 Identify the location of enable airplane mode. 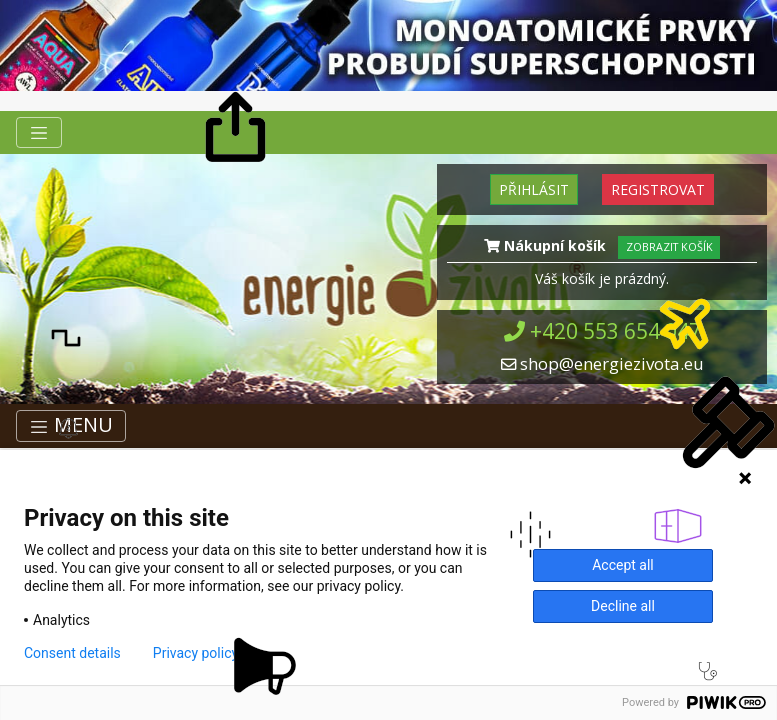
(686, 323).